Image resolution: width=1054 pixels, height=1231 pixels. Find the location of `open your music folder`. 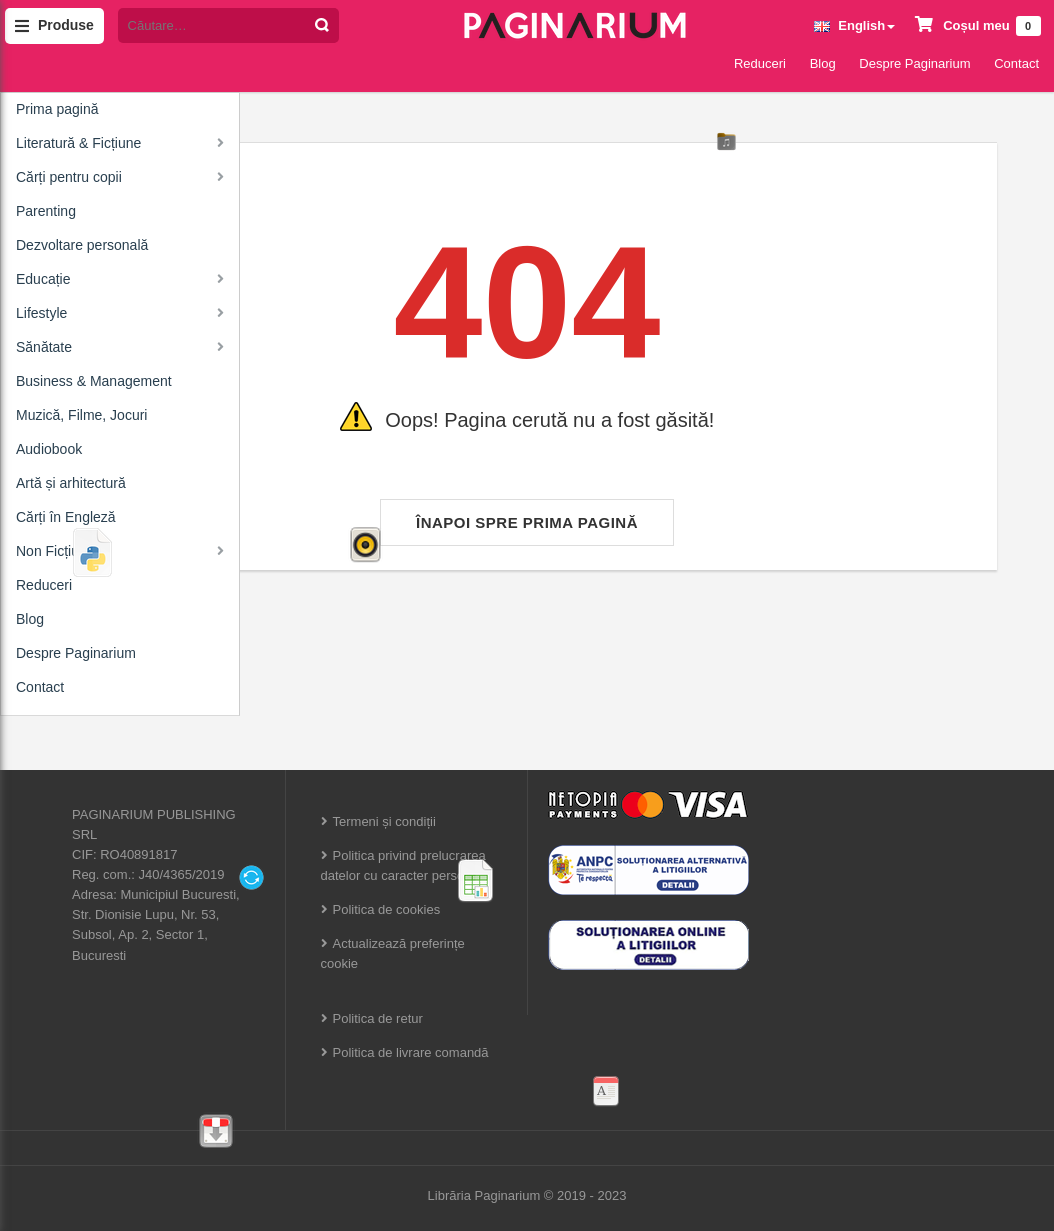

open your music folder is located at coordinates (726, 141).